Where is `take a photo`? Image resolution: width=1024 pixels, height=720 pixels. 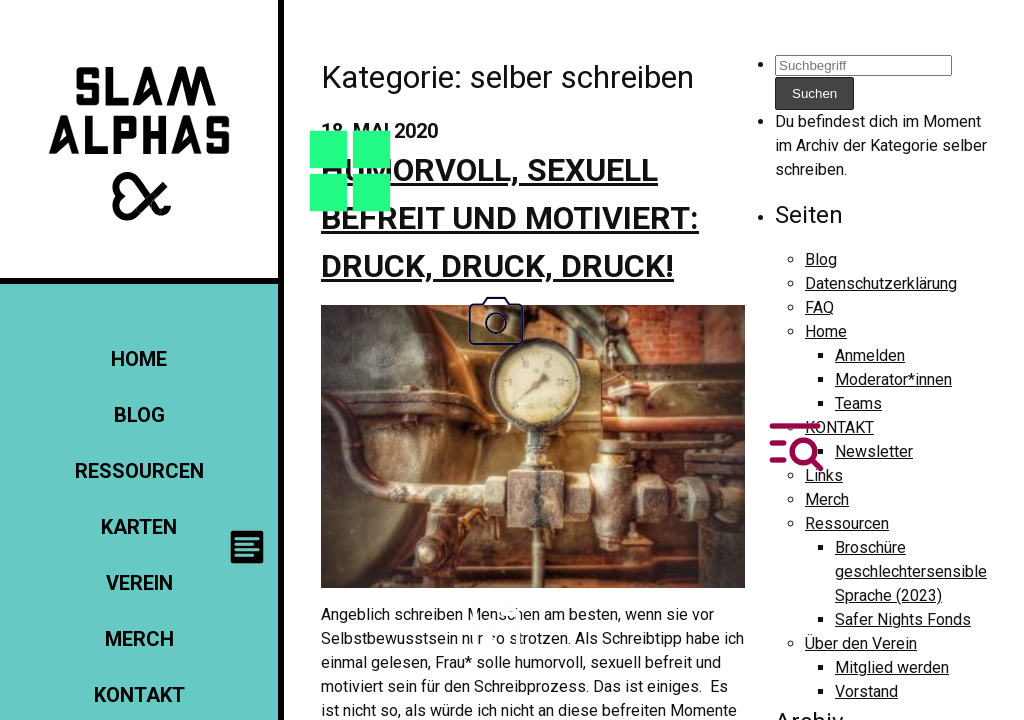
take a photo is located at coordinates (496, 322).